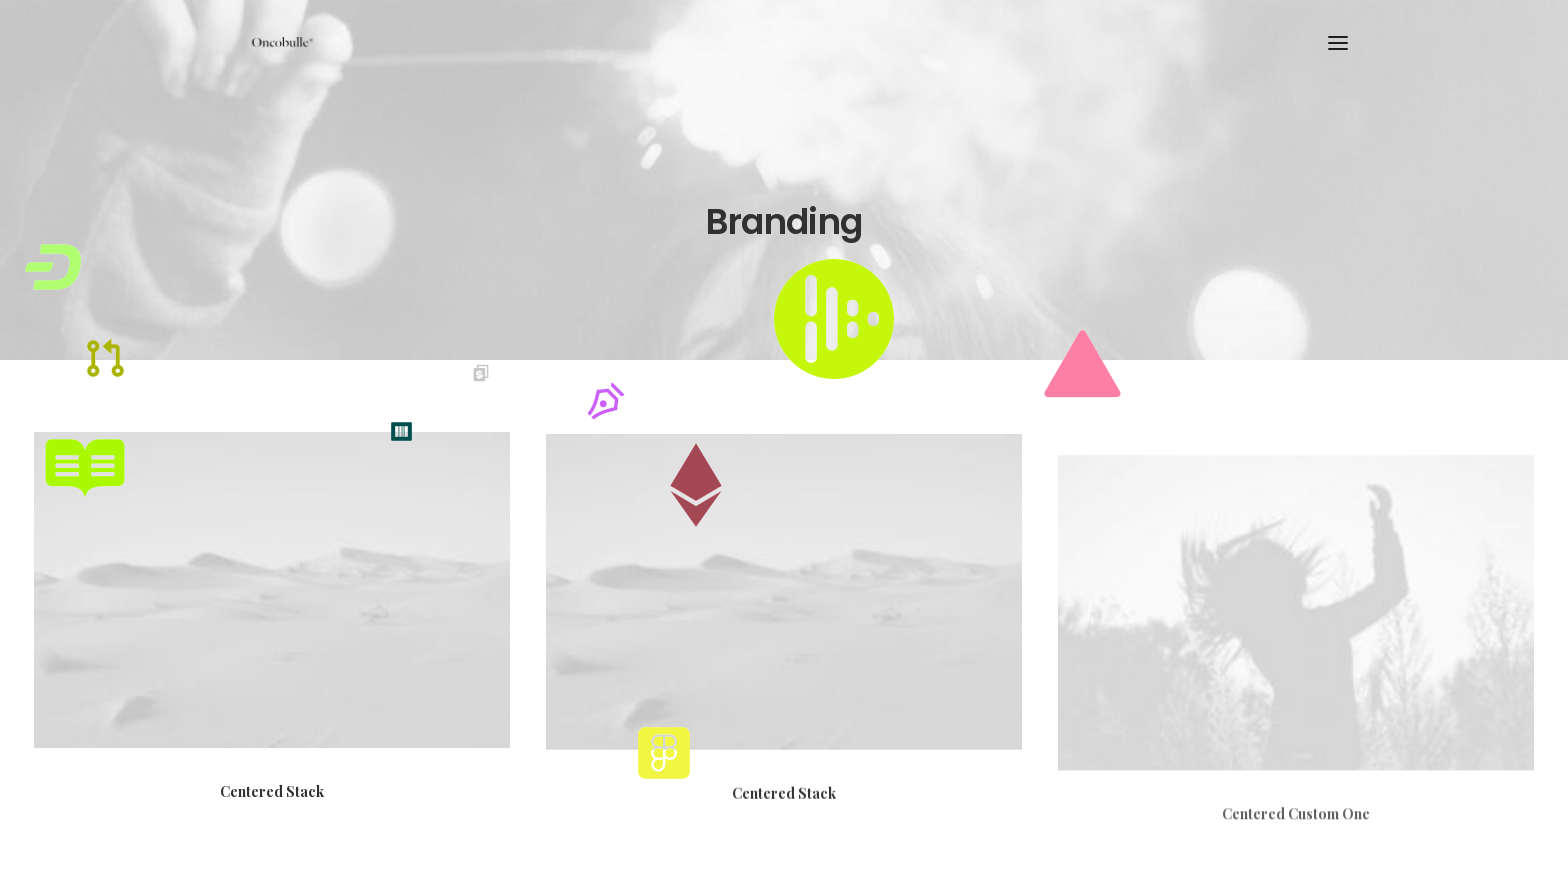 The width and height of the screenshot is (1568, 873). What do you see at coordinates (696, 485) in the screenshot?
I see `Ethereum cryptocurrency logo` at bounding box center [696, 485].